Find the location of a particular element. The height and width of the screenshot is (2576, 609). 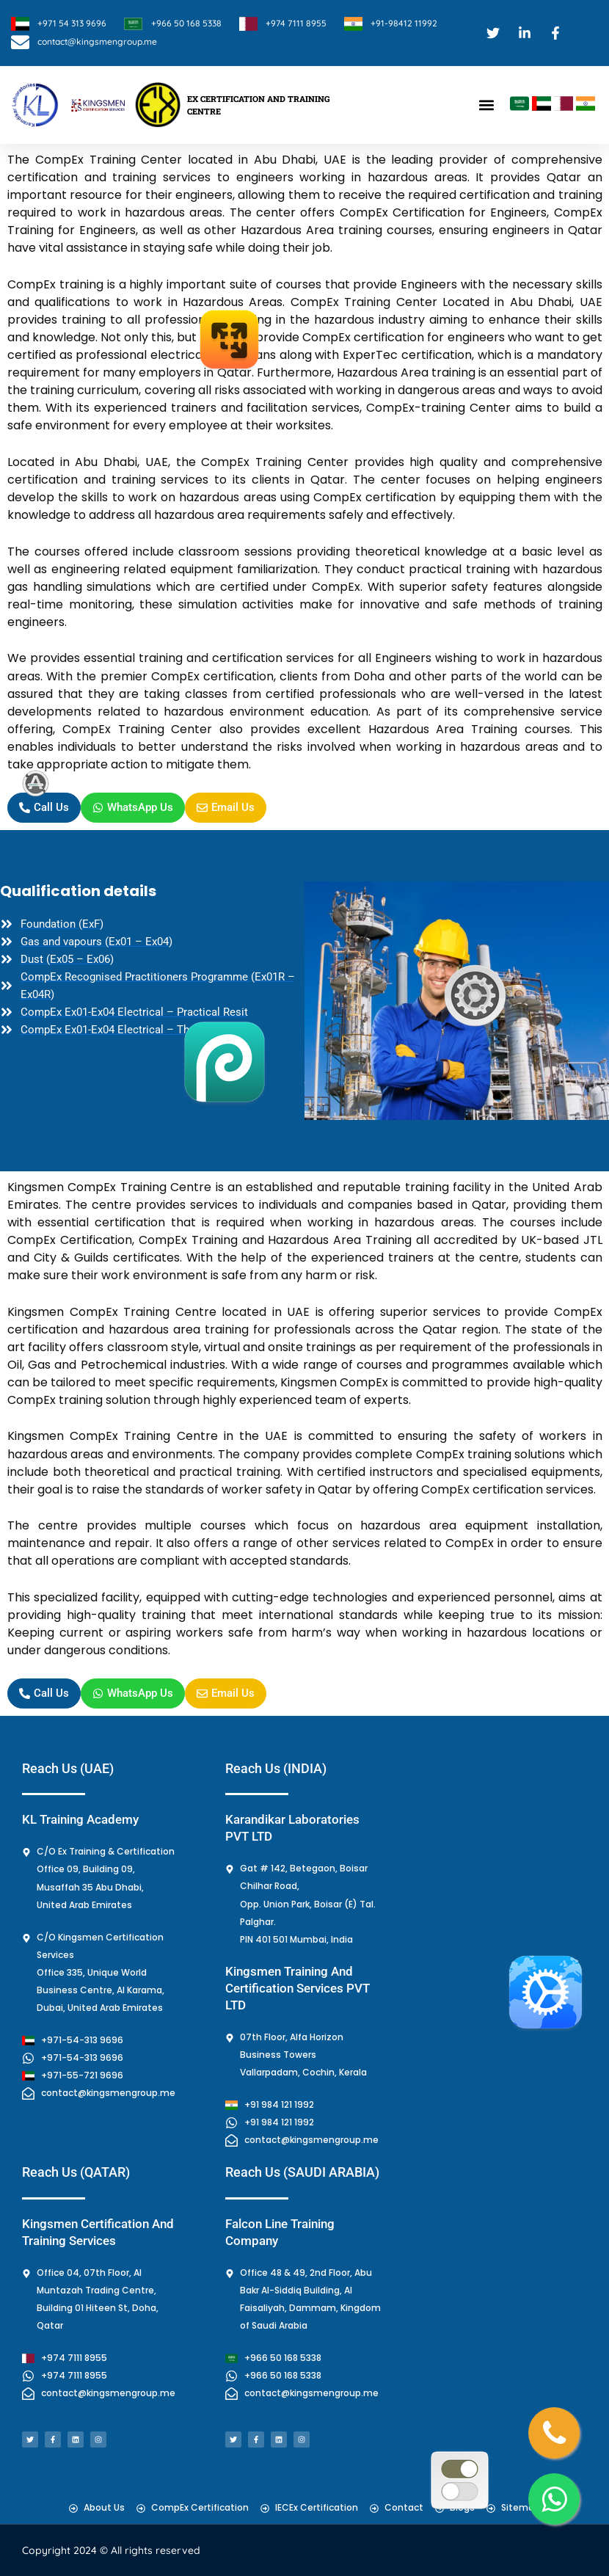

open photopea image editing app is located at coordinates (225, 1062).